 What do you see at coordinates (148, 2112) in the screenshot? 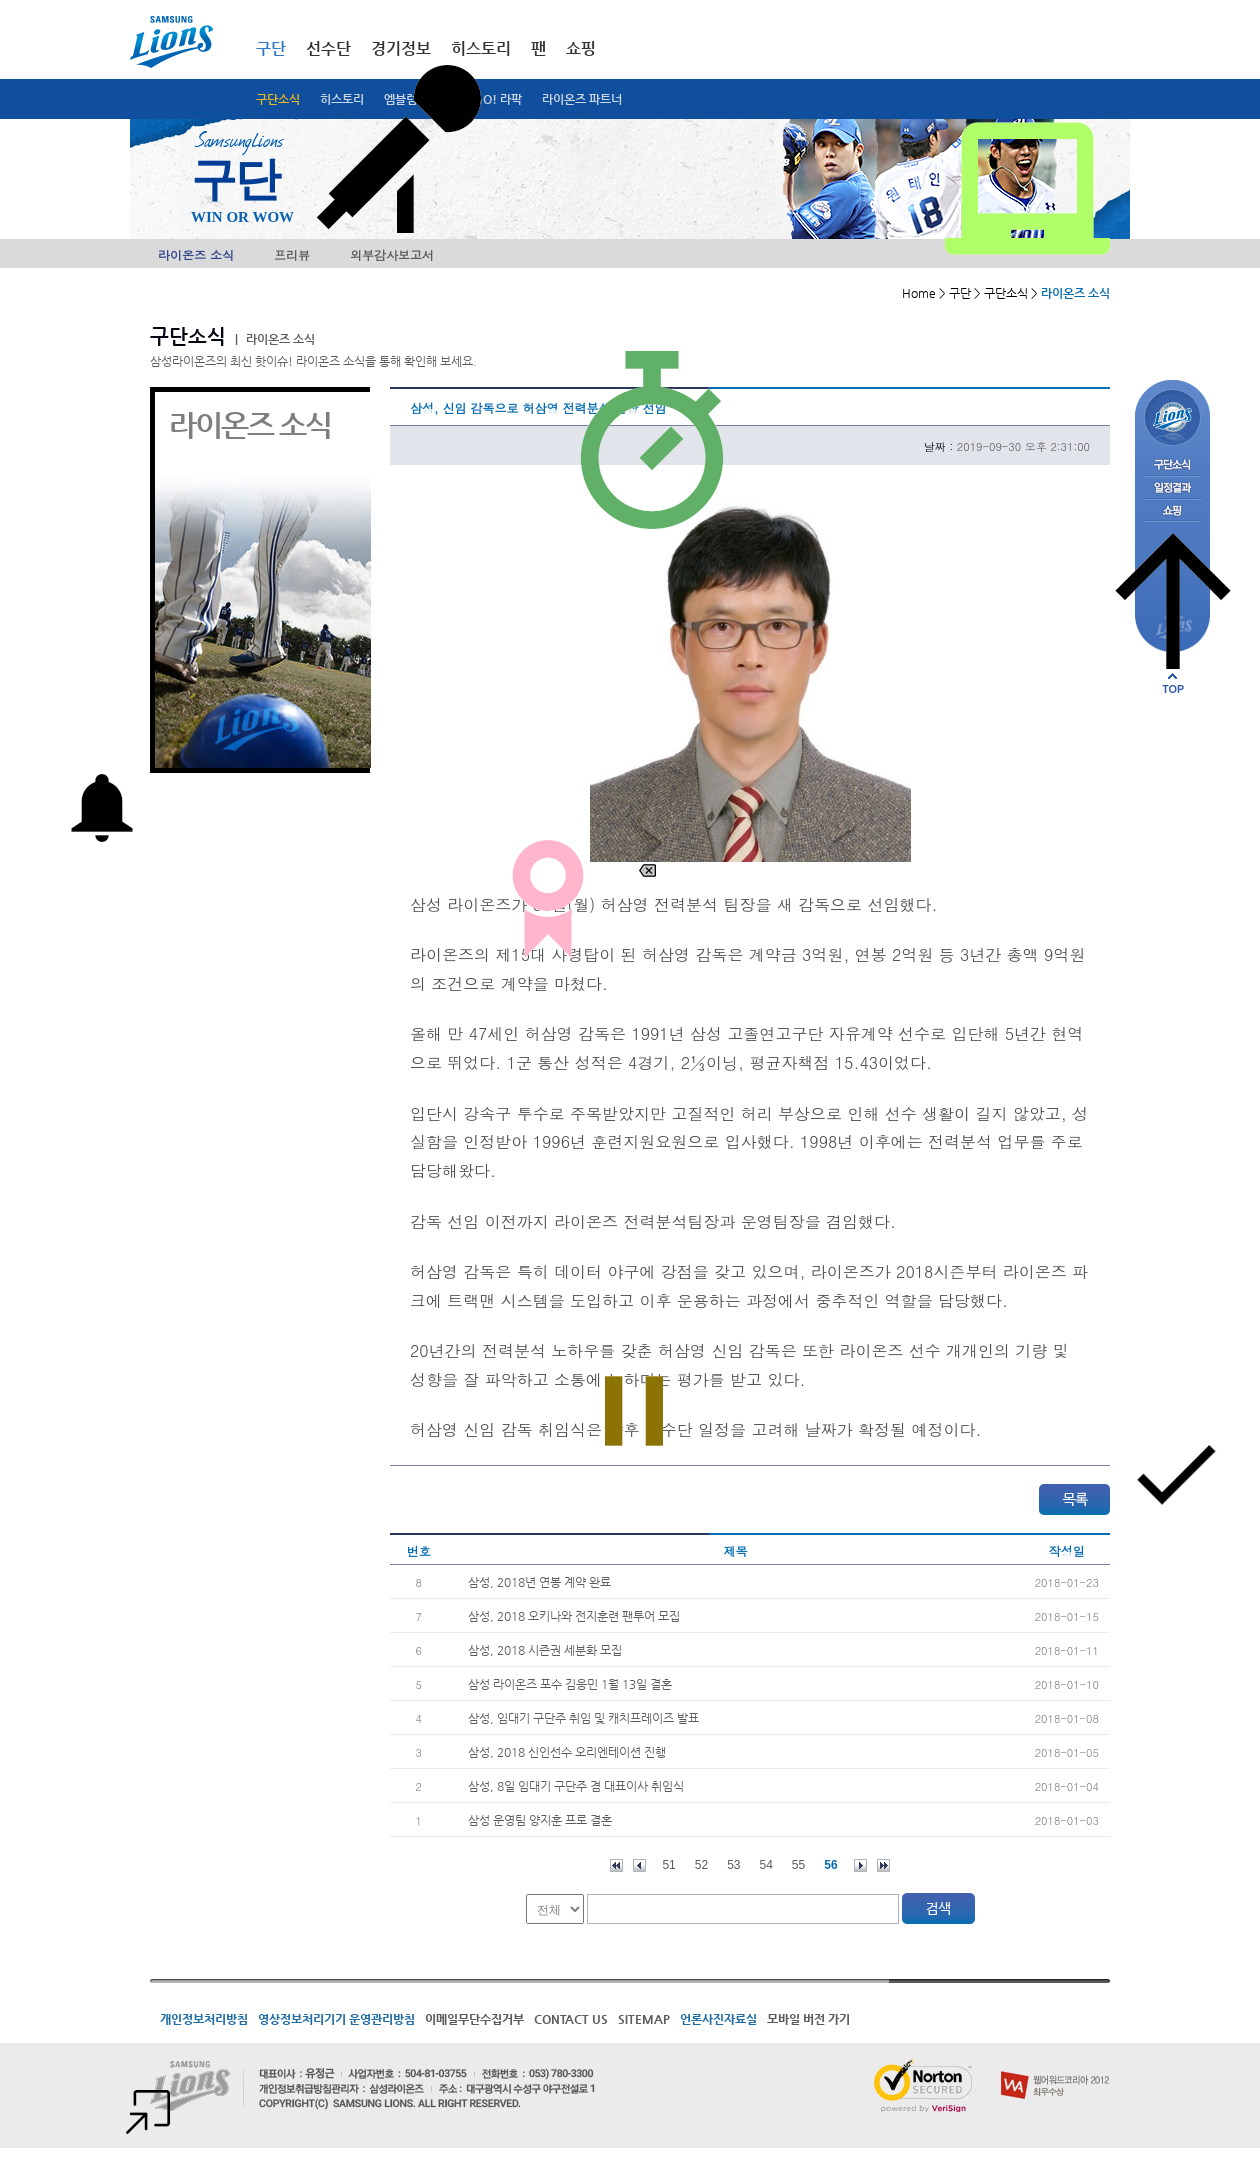
I see `import or bring content into a container` at bounding box center [148, 2112].